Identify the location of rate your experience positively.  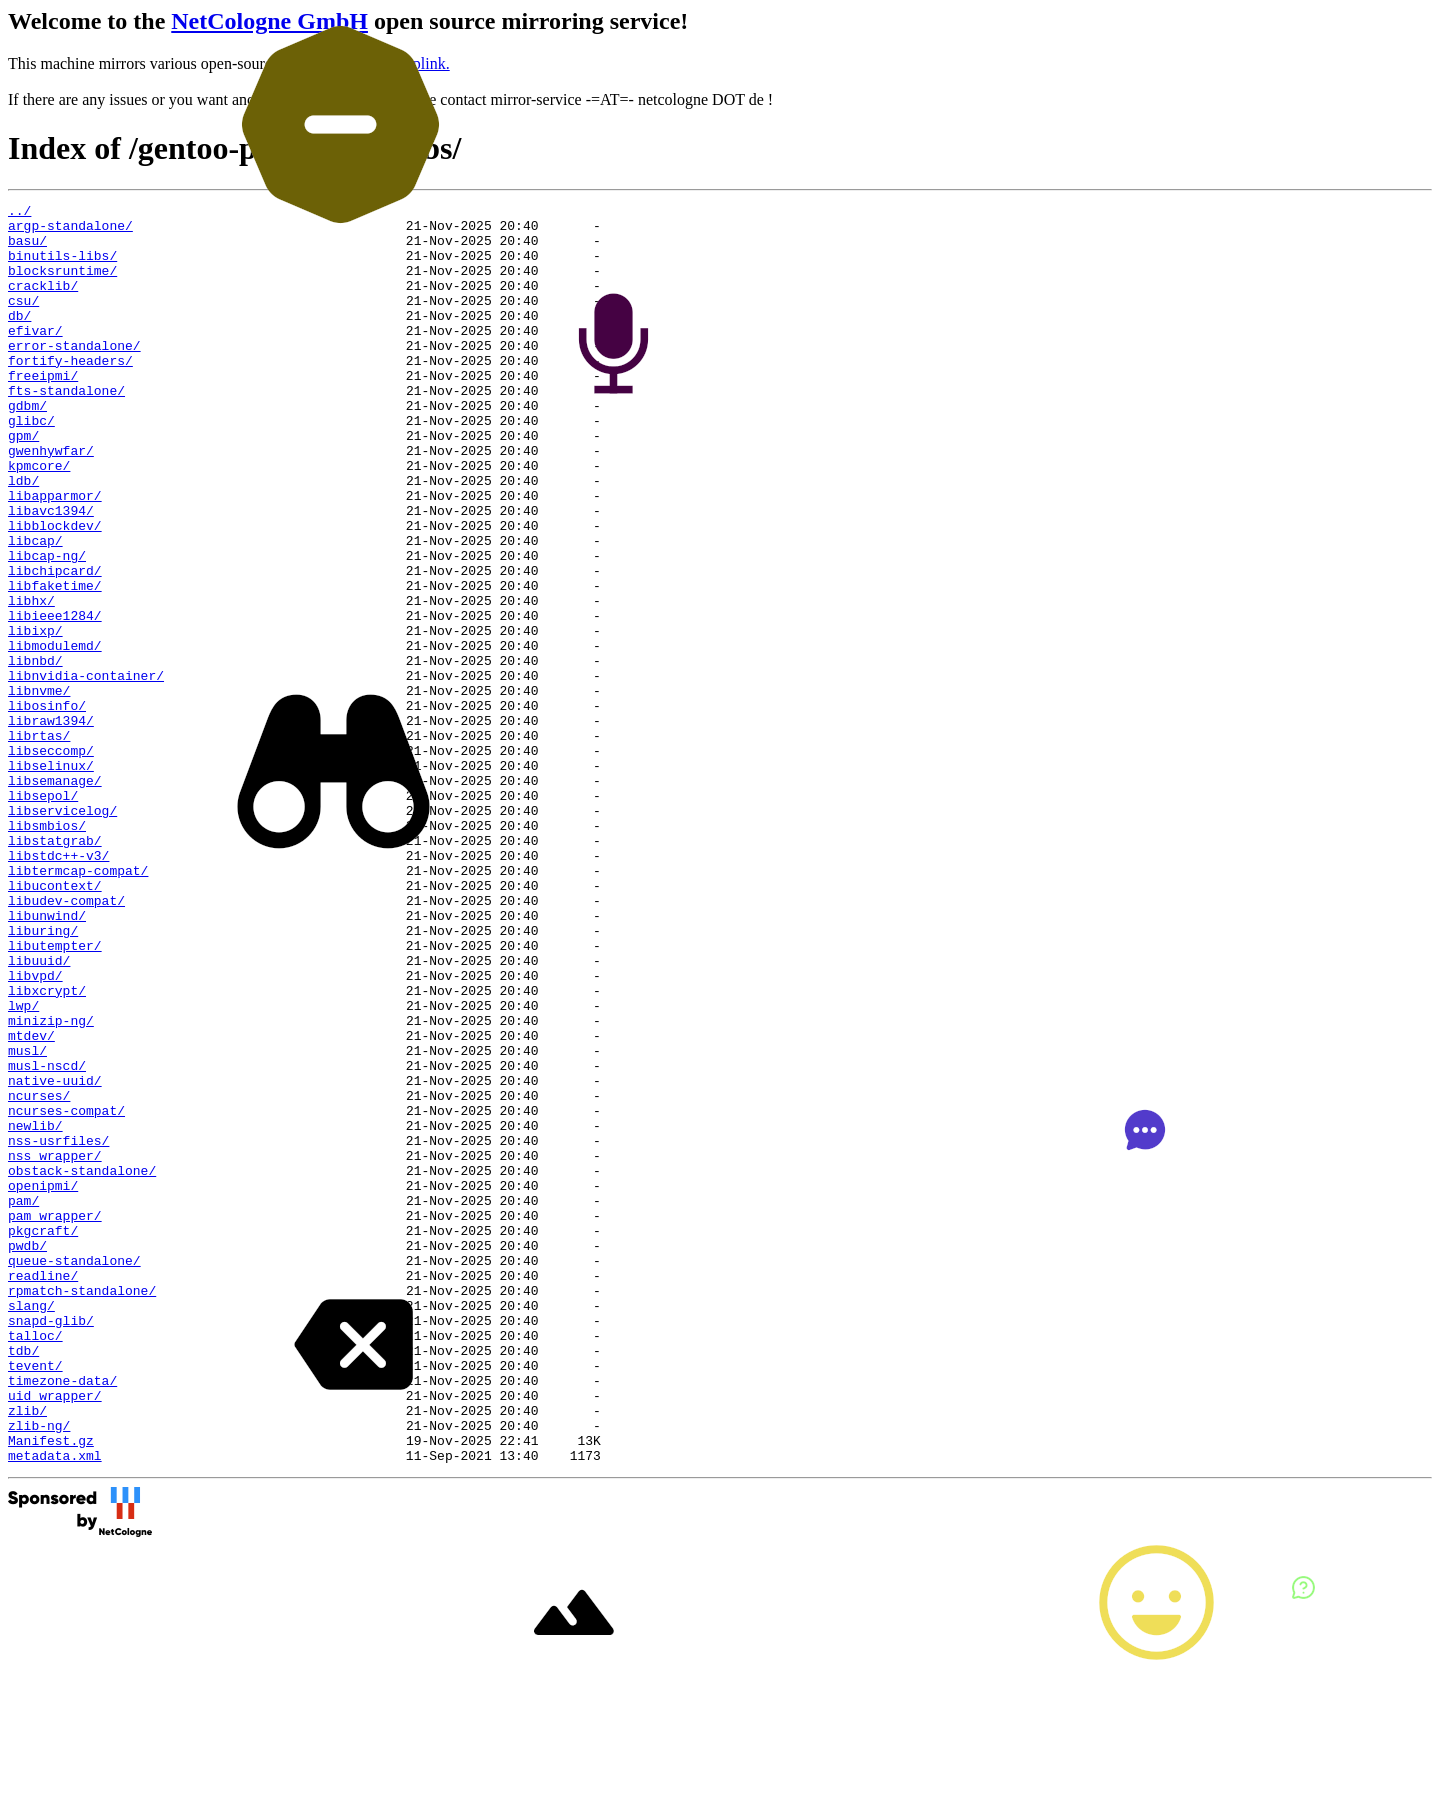
(1156, 1602).